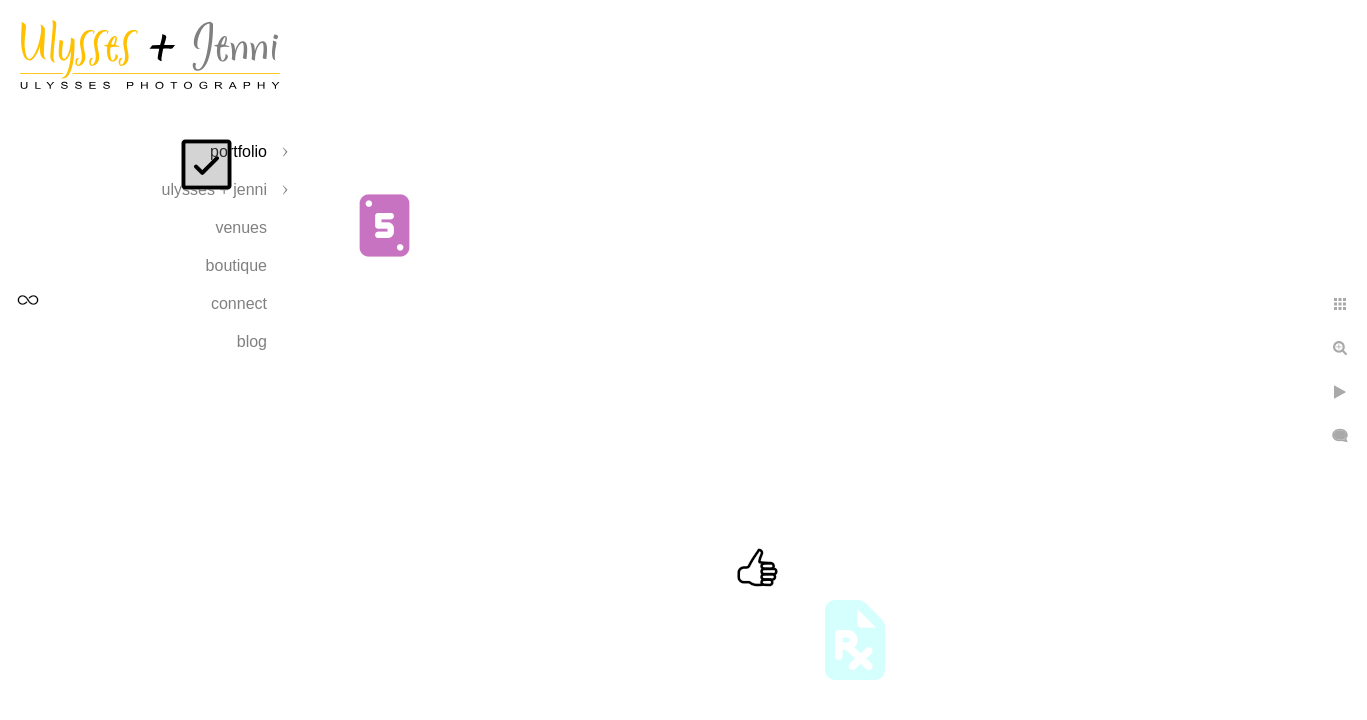  I want to click on select the five card in a card game, so click(384, 225).